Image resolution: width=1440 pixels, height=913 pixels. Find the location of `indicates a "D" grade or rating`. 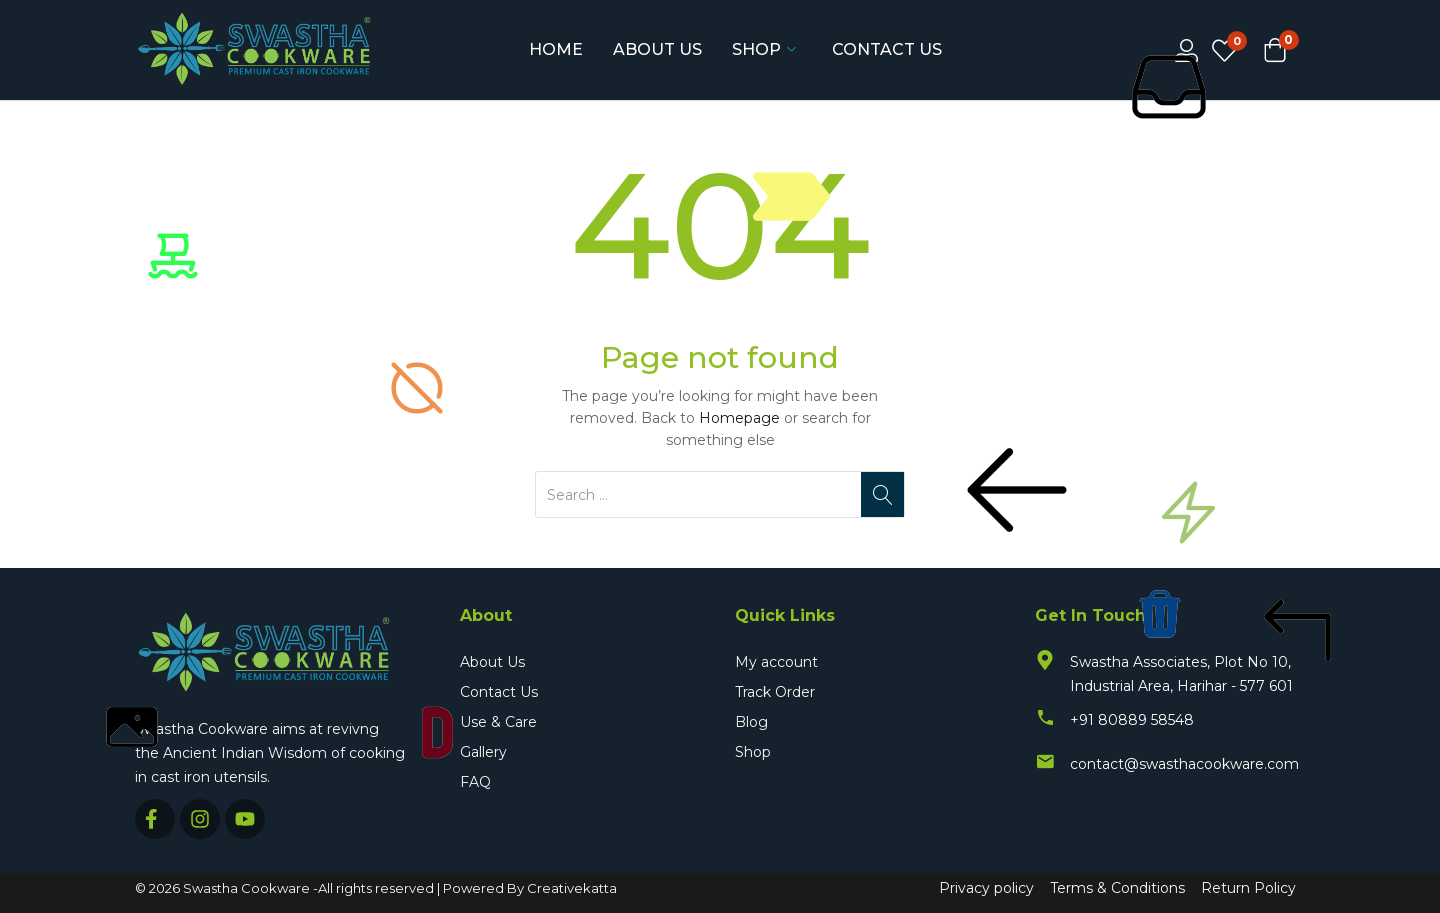

indicates a "D" grade or rating is located at coordinates (437, 732).